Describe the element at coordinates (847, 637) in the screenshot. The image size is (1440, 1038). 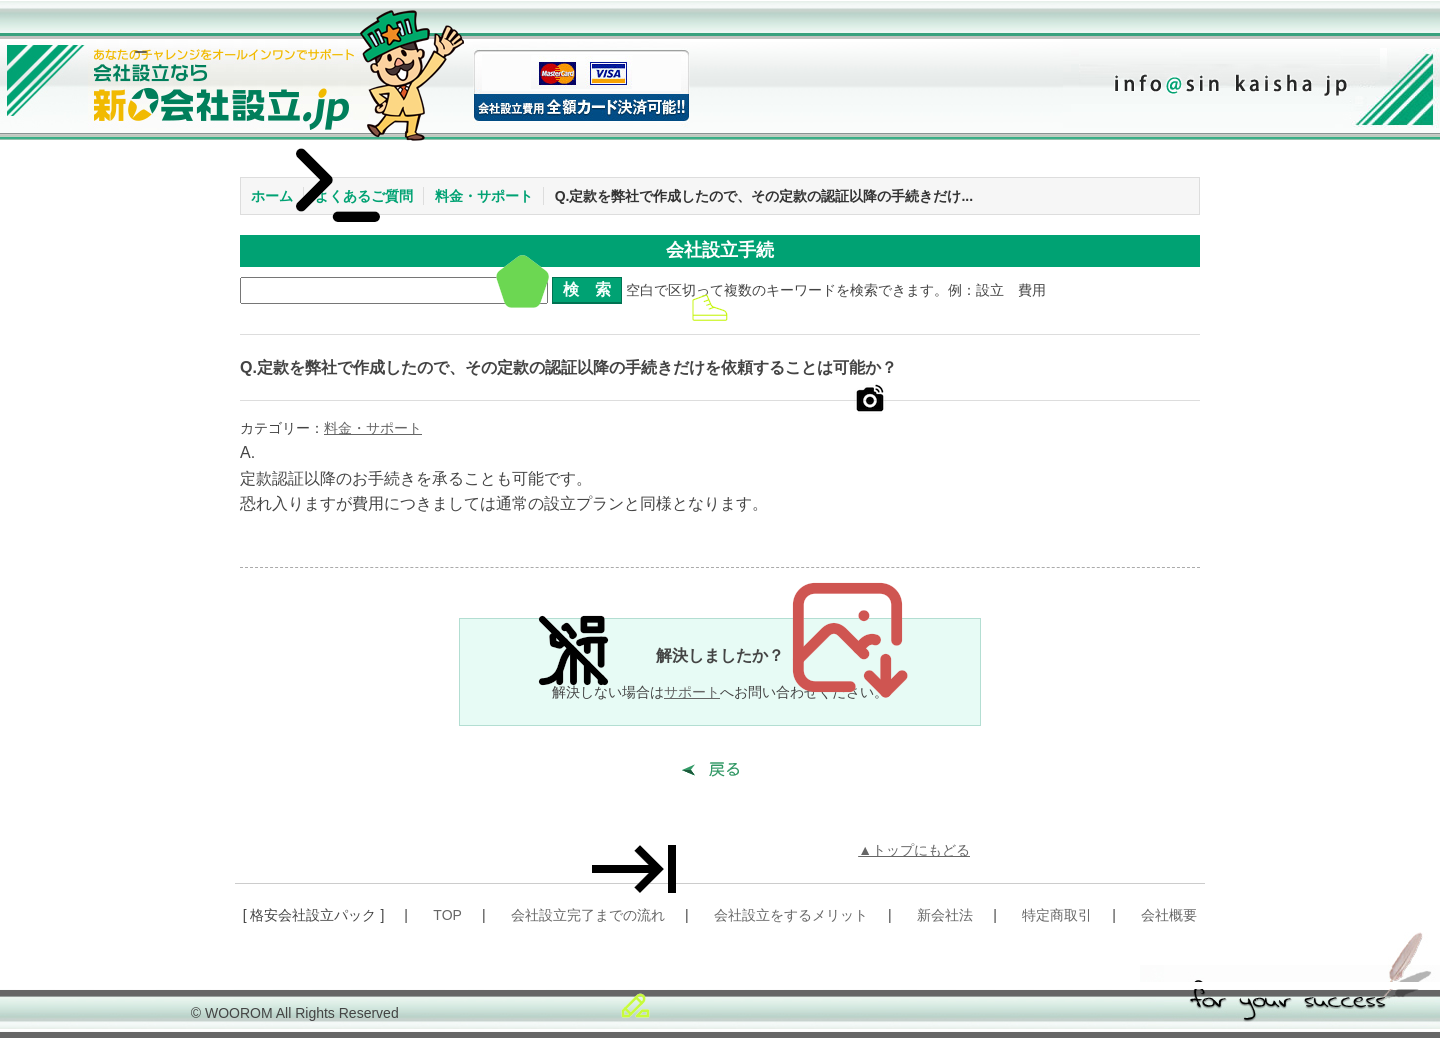
I see `download image to device` at that location.